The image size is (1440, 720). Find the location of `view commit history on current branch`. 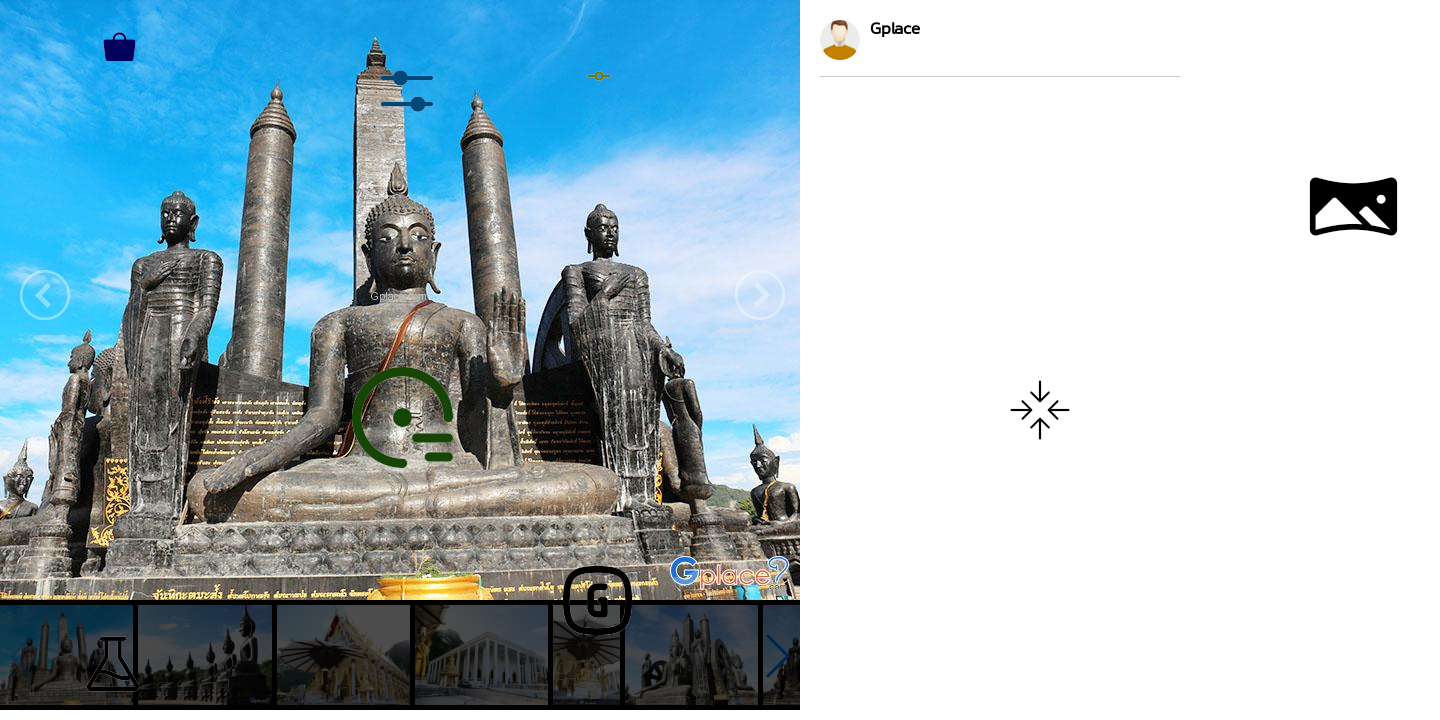

view commit history on current branch is located at coordinates (599, 76).